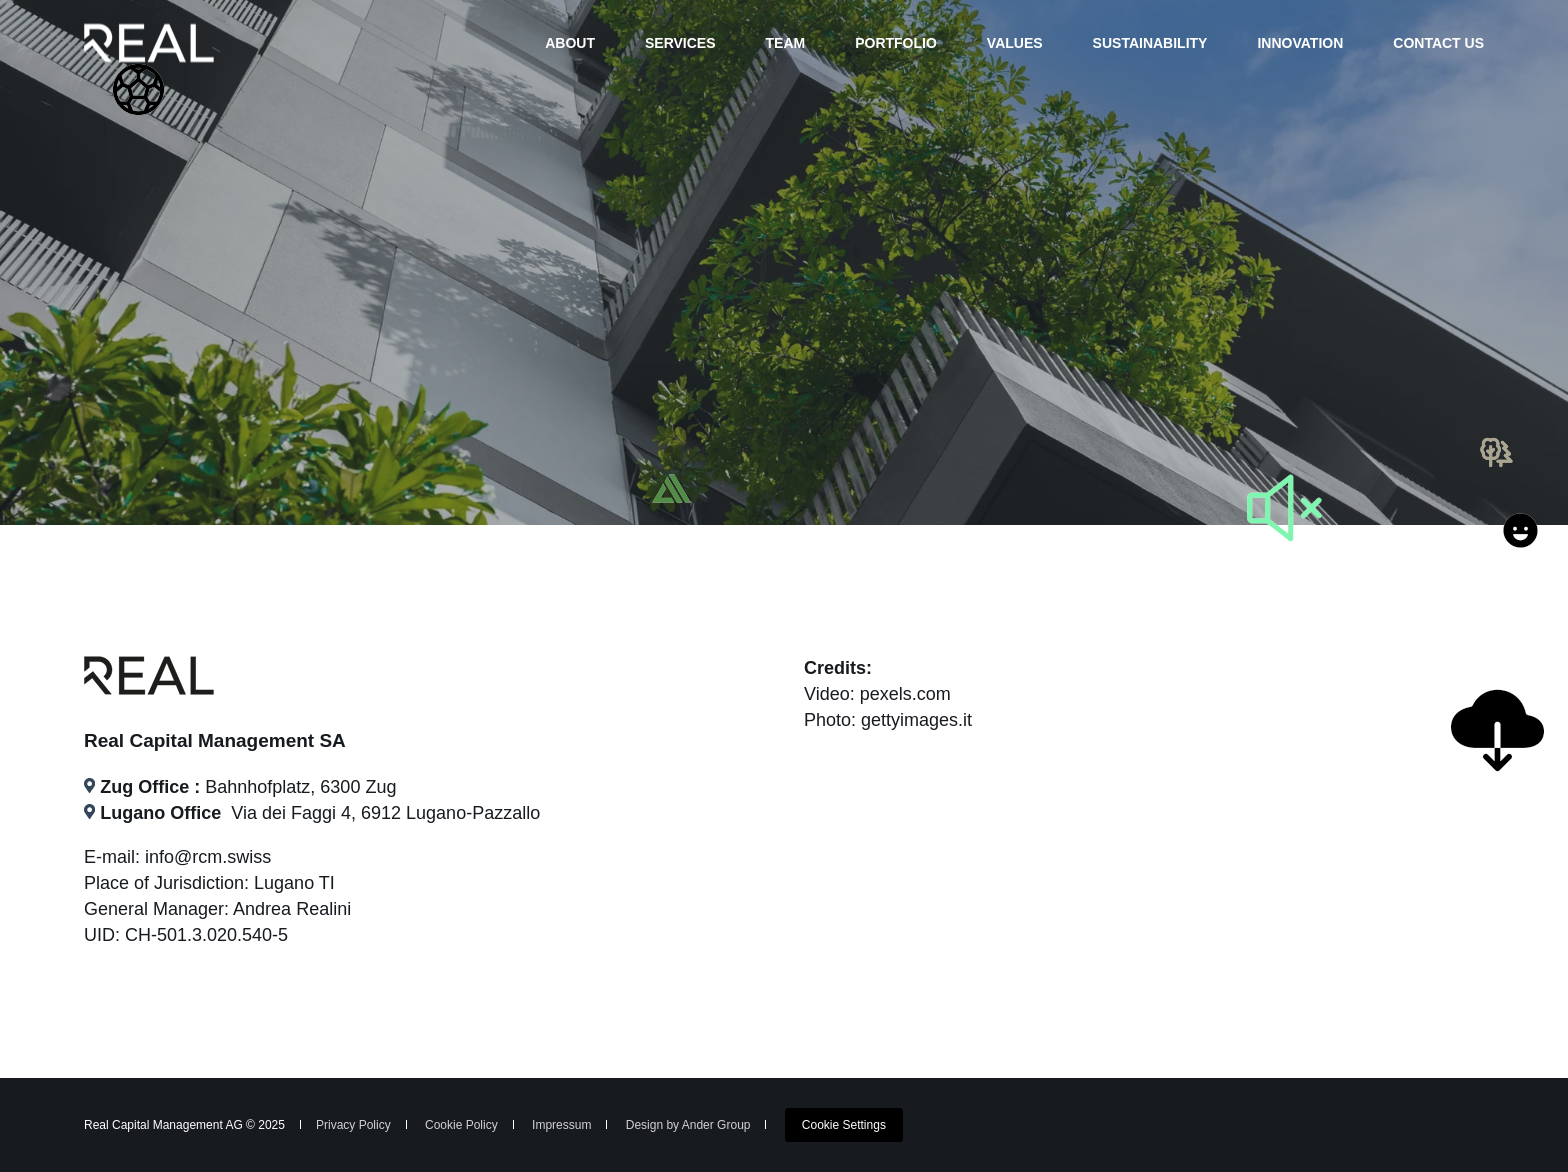 The width and height of the screenshot is (1568, 1172). I want to click on rate your experience positively, so click(1520, 530).